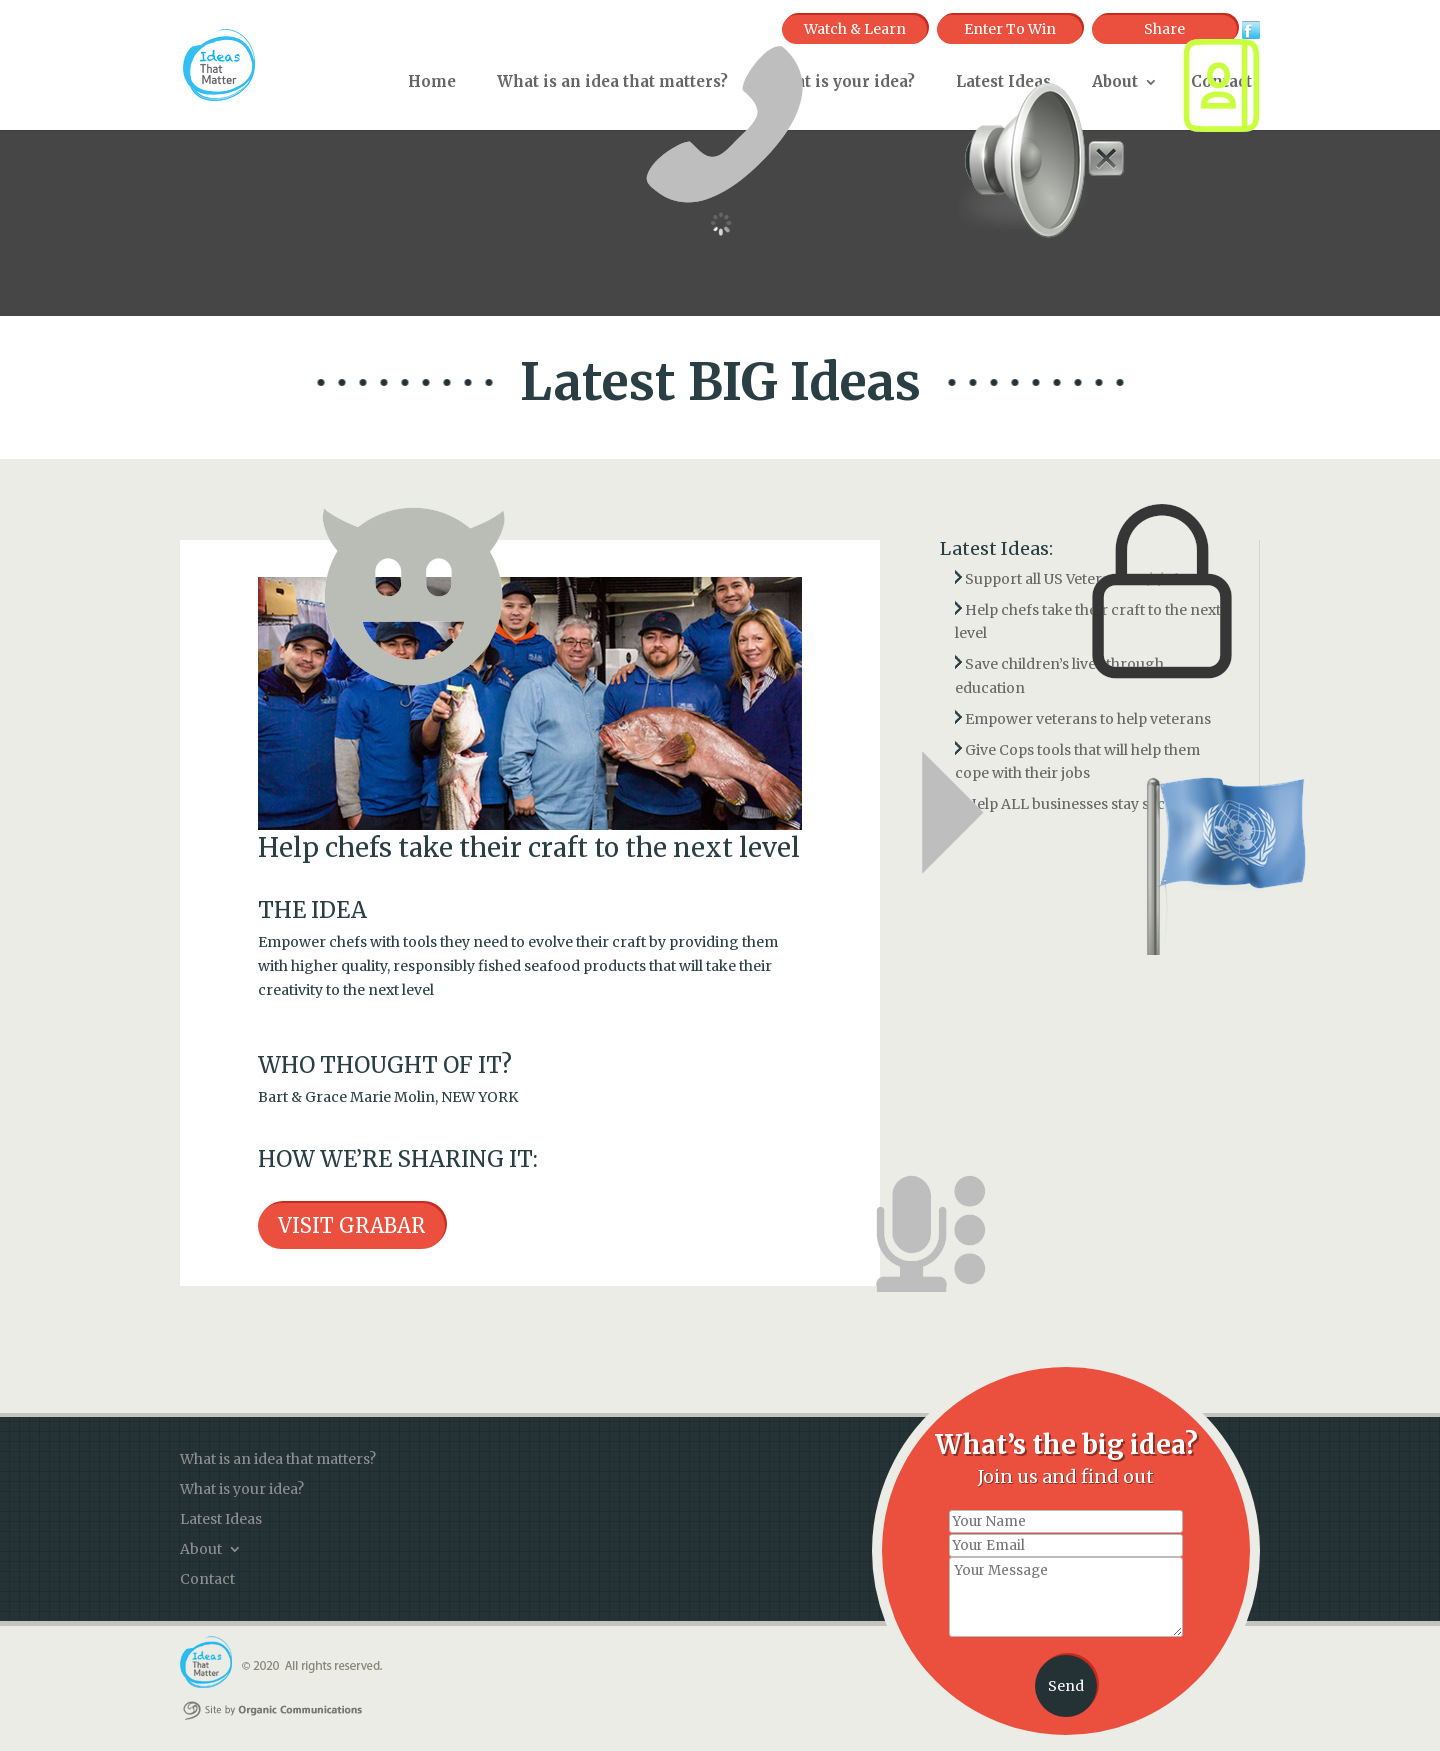 The image size is (1440, 1751). Describe the element at coordinates (724, 124) in the screenshot. I see `start a phone call` at that location.